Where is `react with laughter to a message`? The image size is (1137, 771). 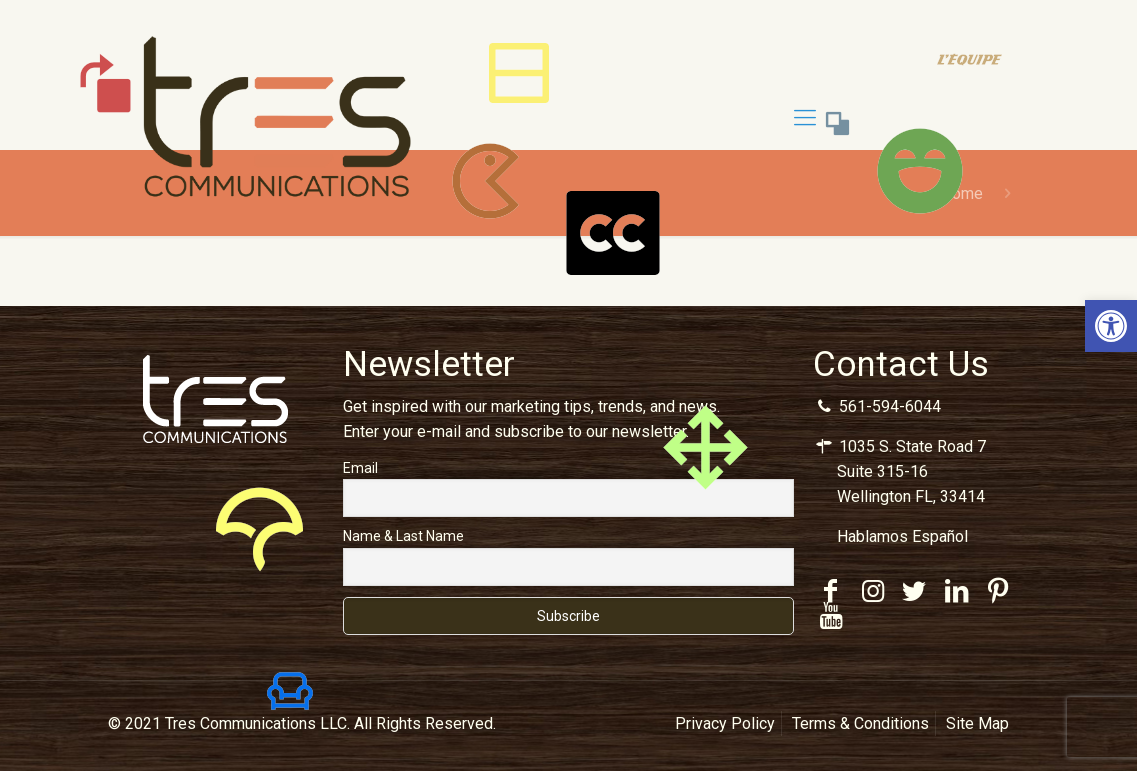
react with laughter to a message is located at coordinates (920, 171).